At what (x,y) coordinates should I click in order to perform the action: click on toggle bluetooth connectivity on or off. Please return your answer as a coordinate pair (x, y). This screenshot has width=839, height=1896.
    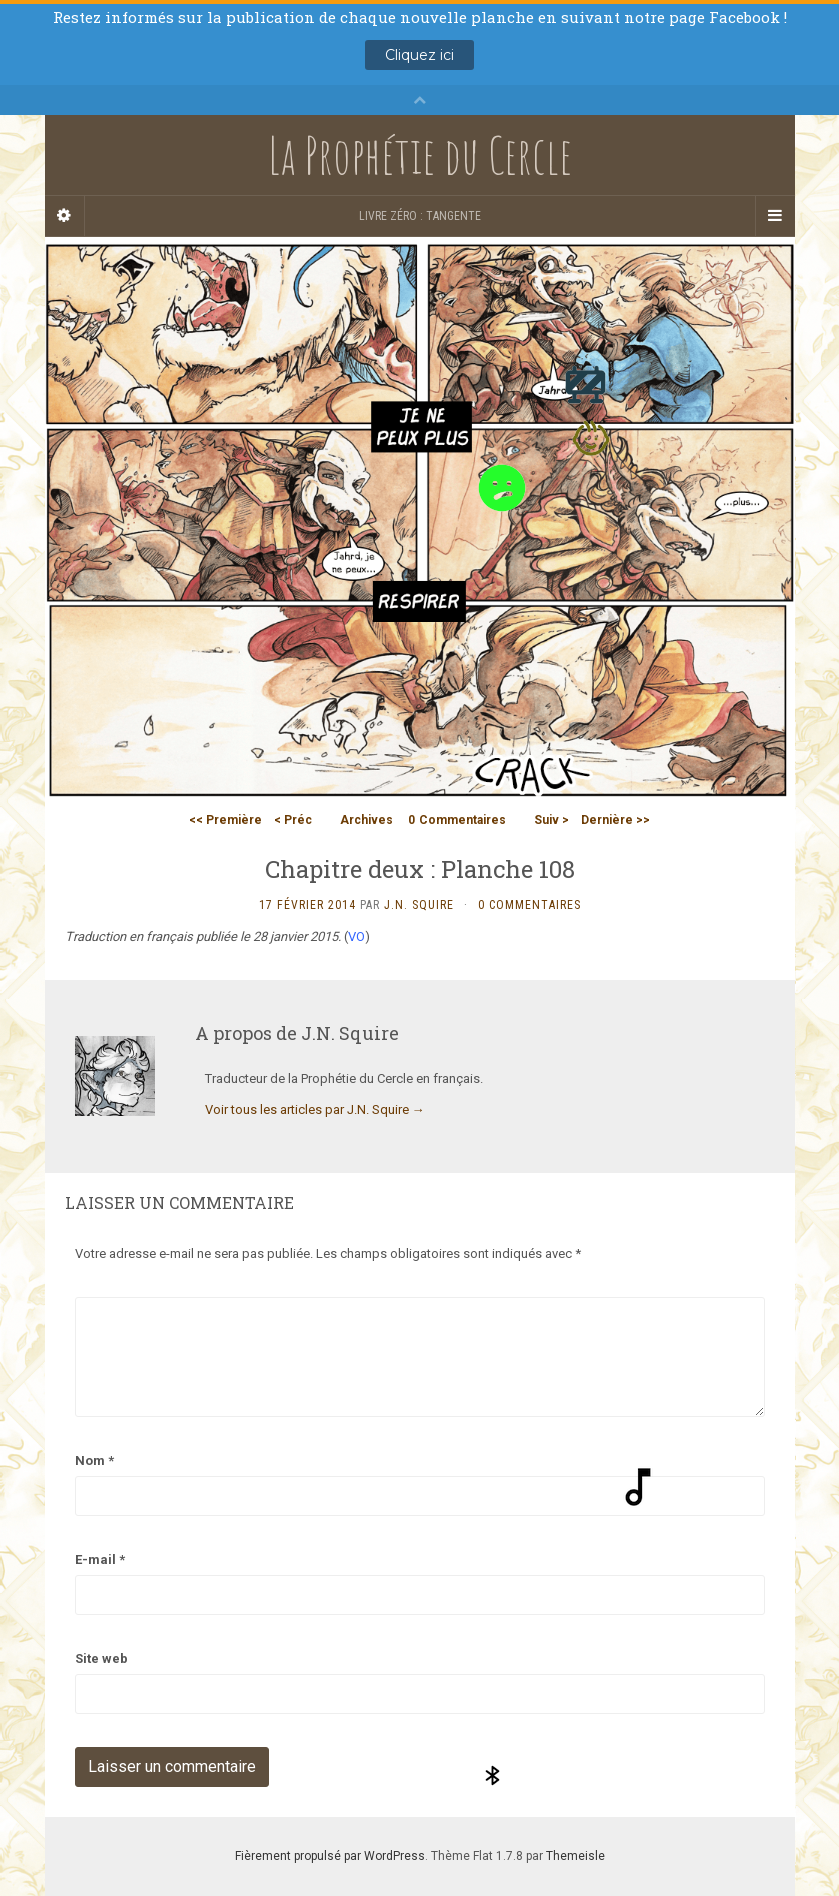
    Looking at the image, I should click on (492, 1775).